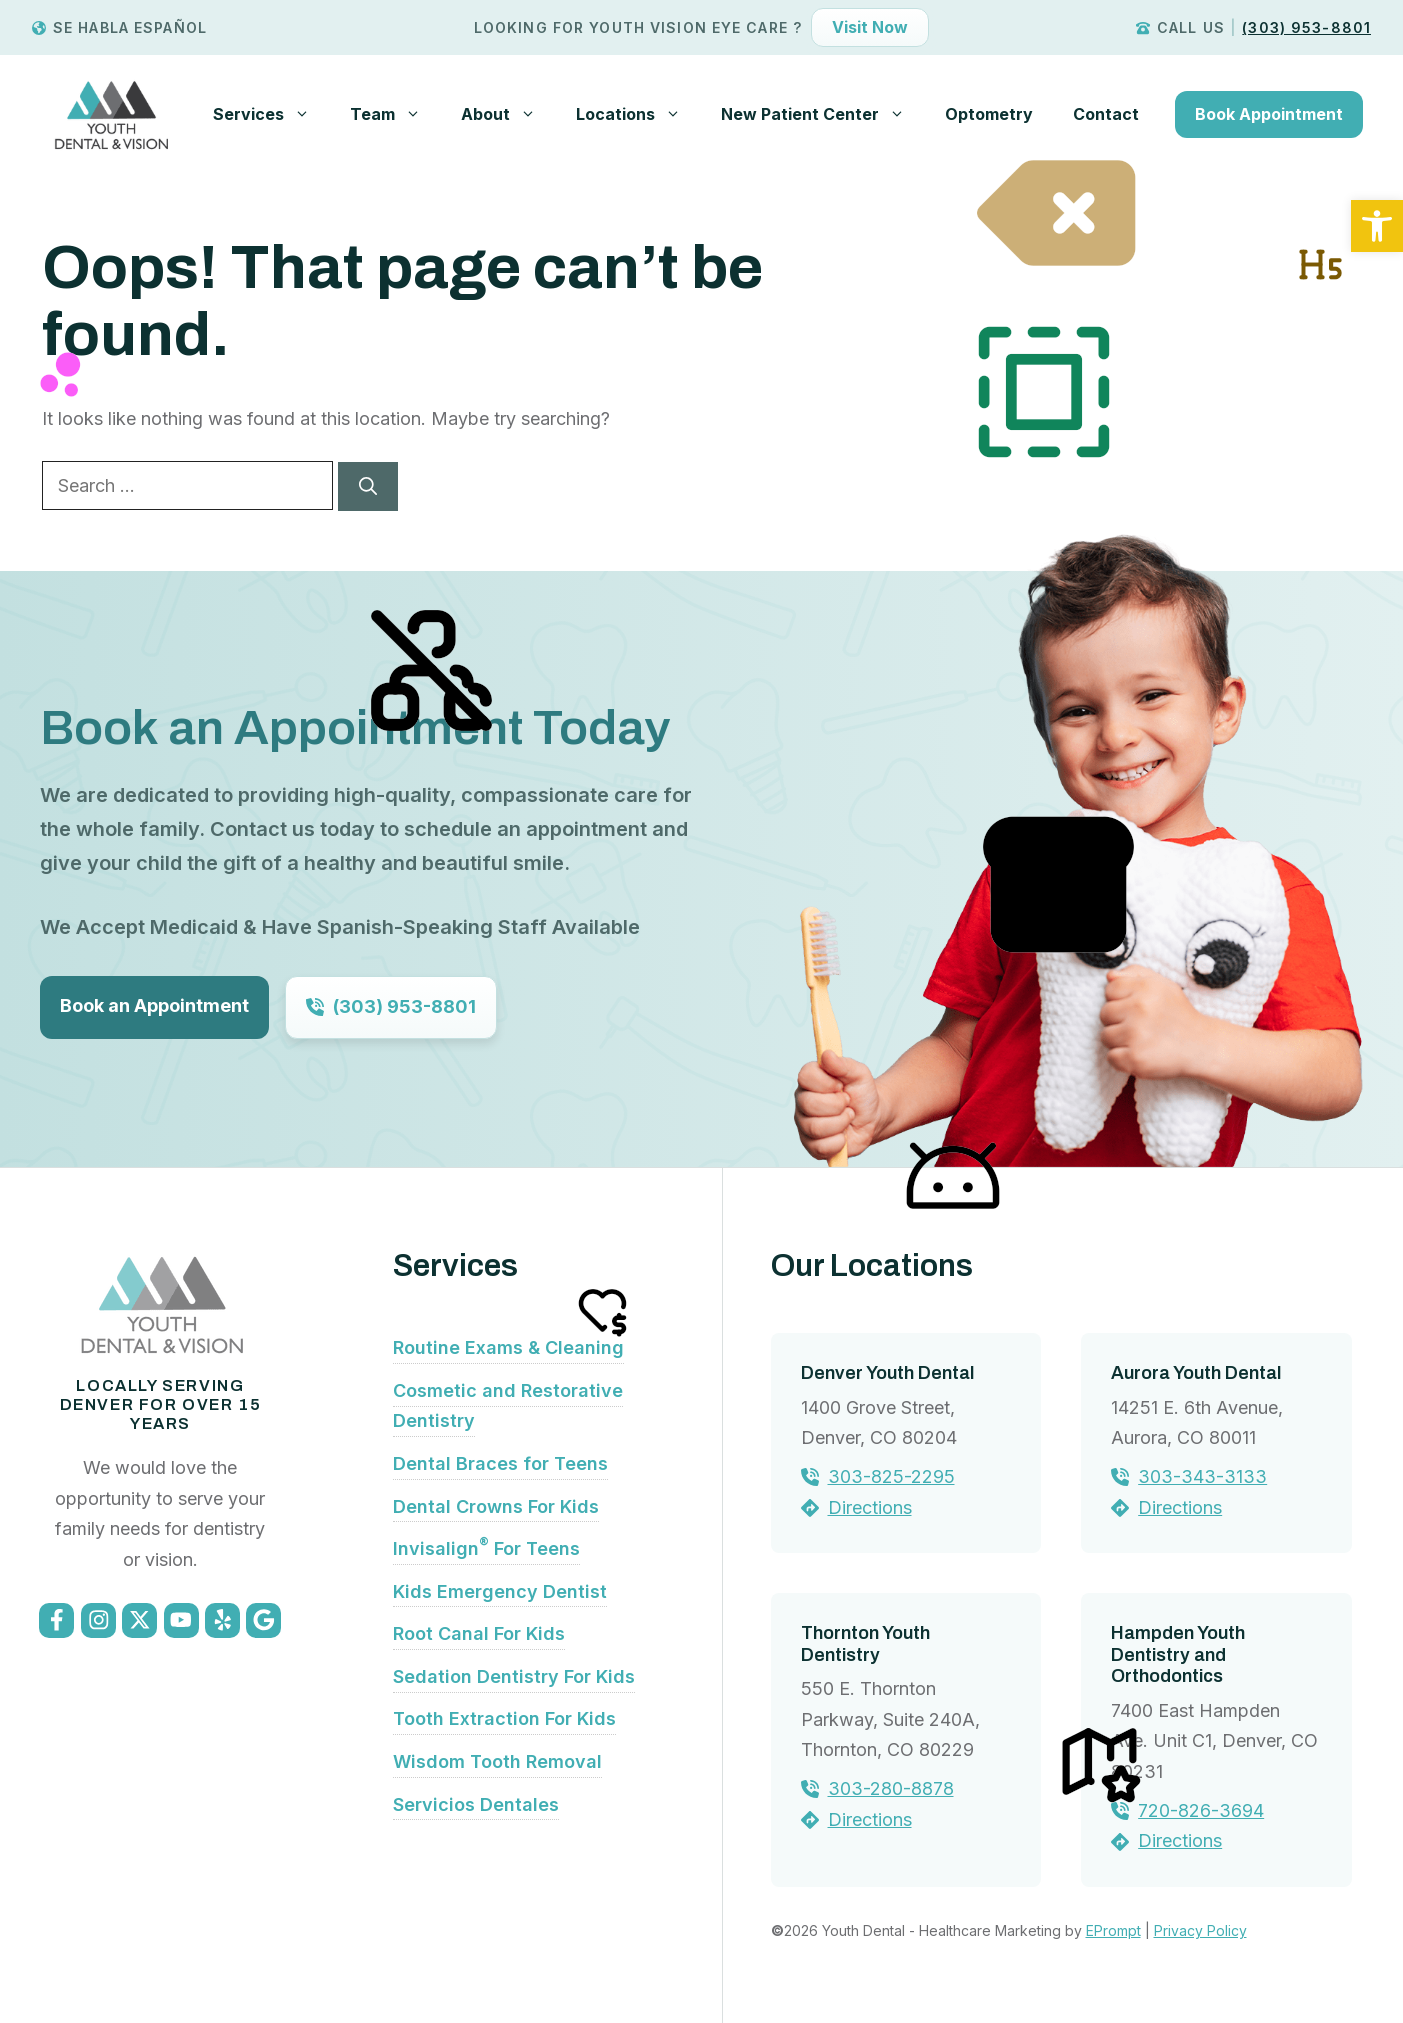 This screenshot has height=2023, width=1403. I want to click on format text as heading level 5, so click(1320, 264).